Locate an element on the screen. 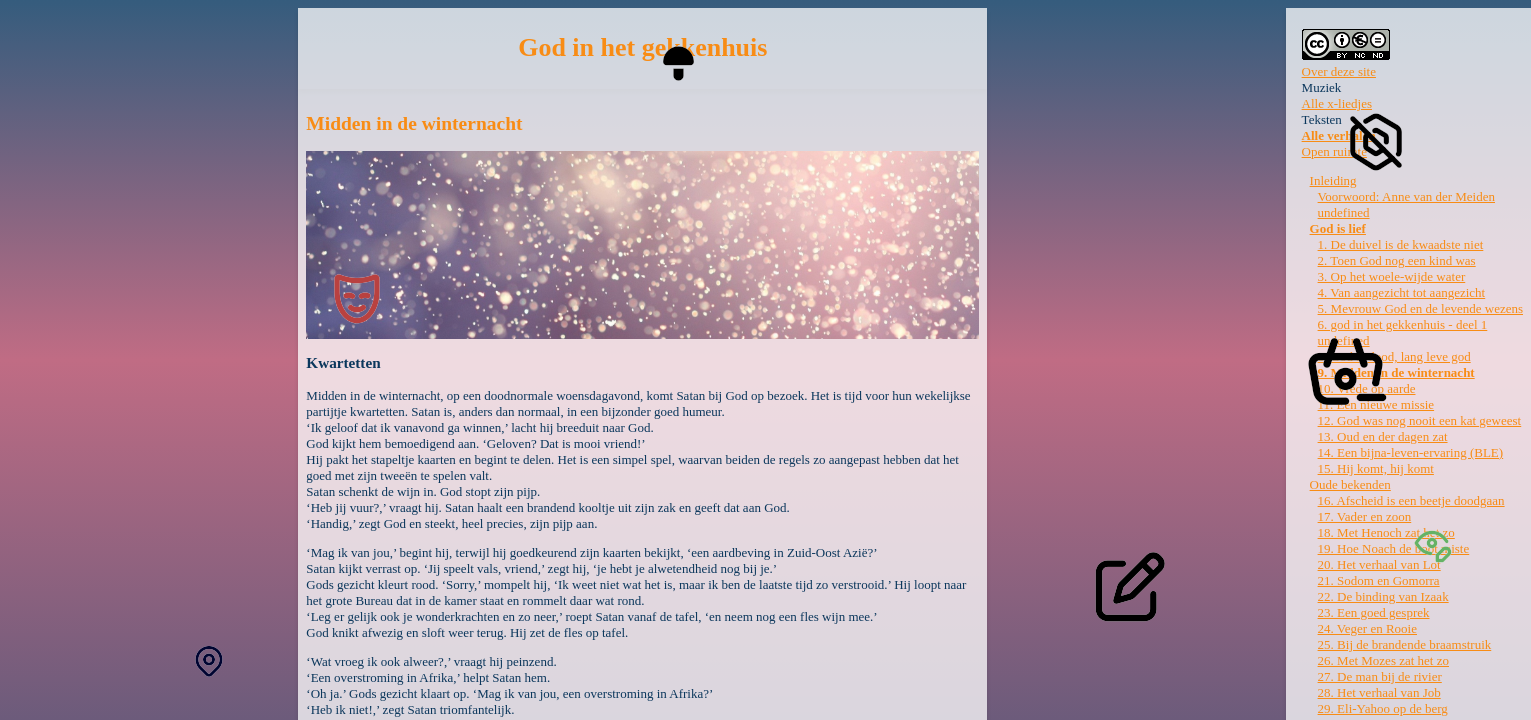  access theater or entertainment content is located at coordinates (357, 297).